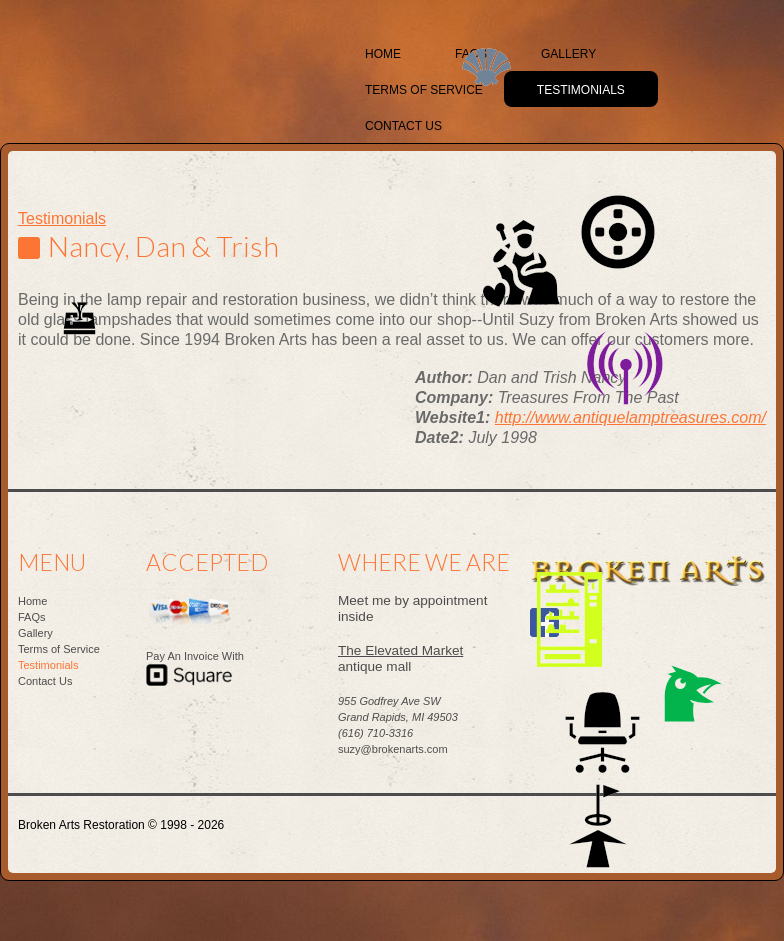 The image size is (784, 941). Describe the element at coordinates (693, 693) in the screenshot. I see `share to twitter` at that location.